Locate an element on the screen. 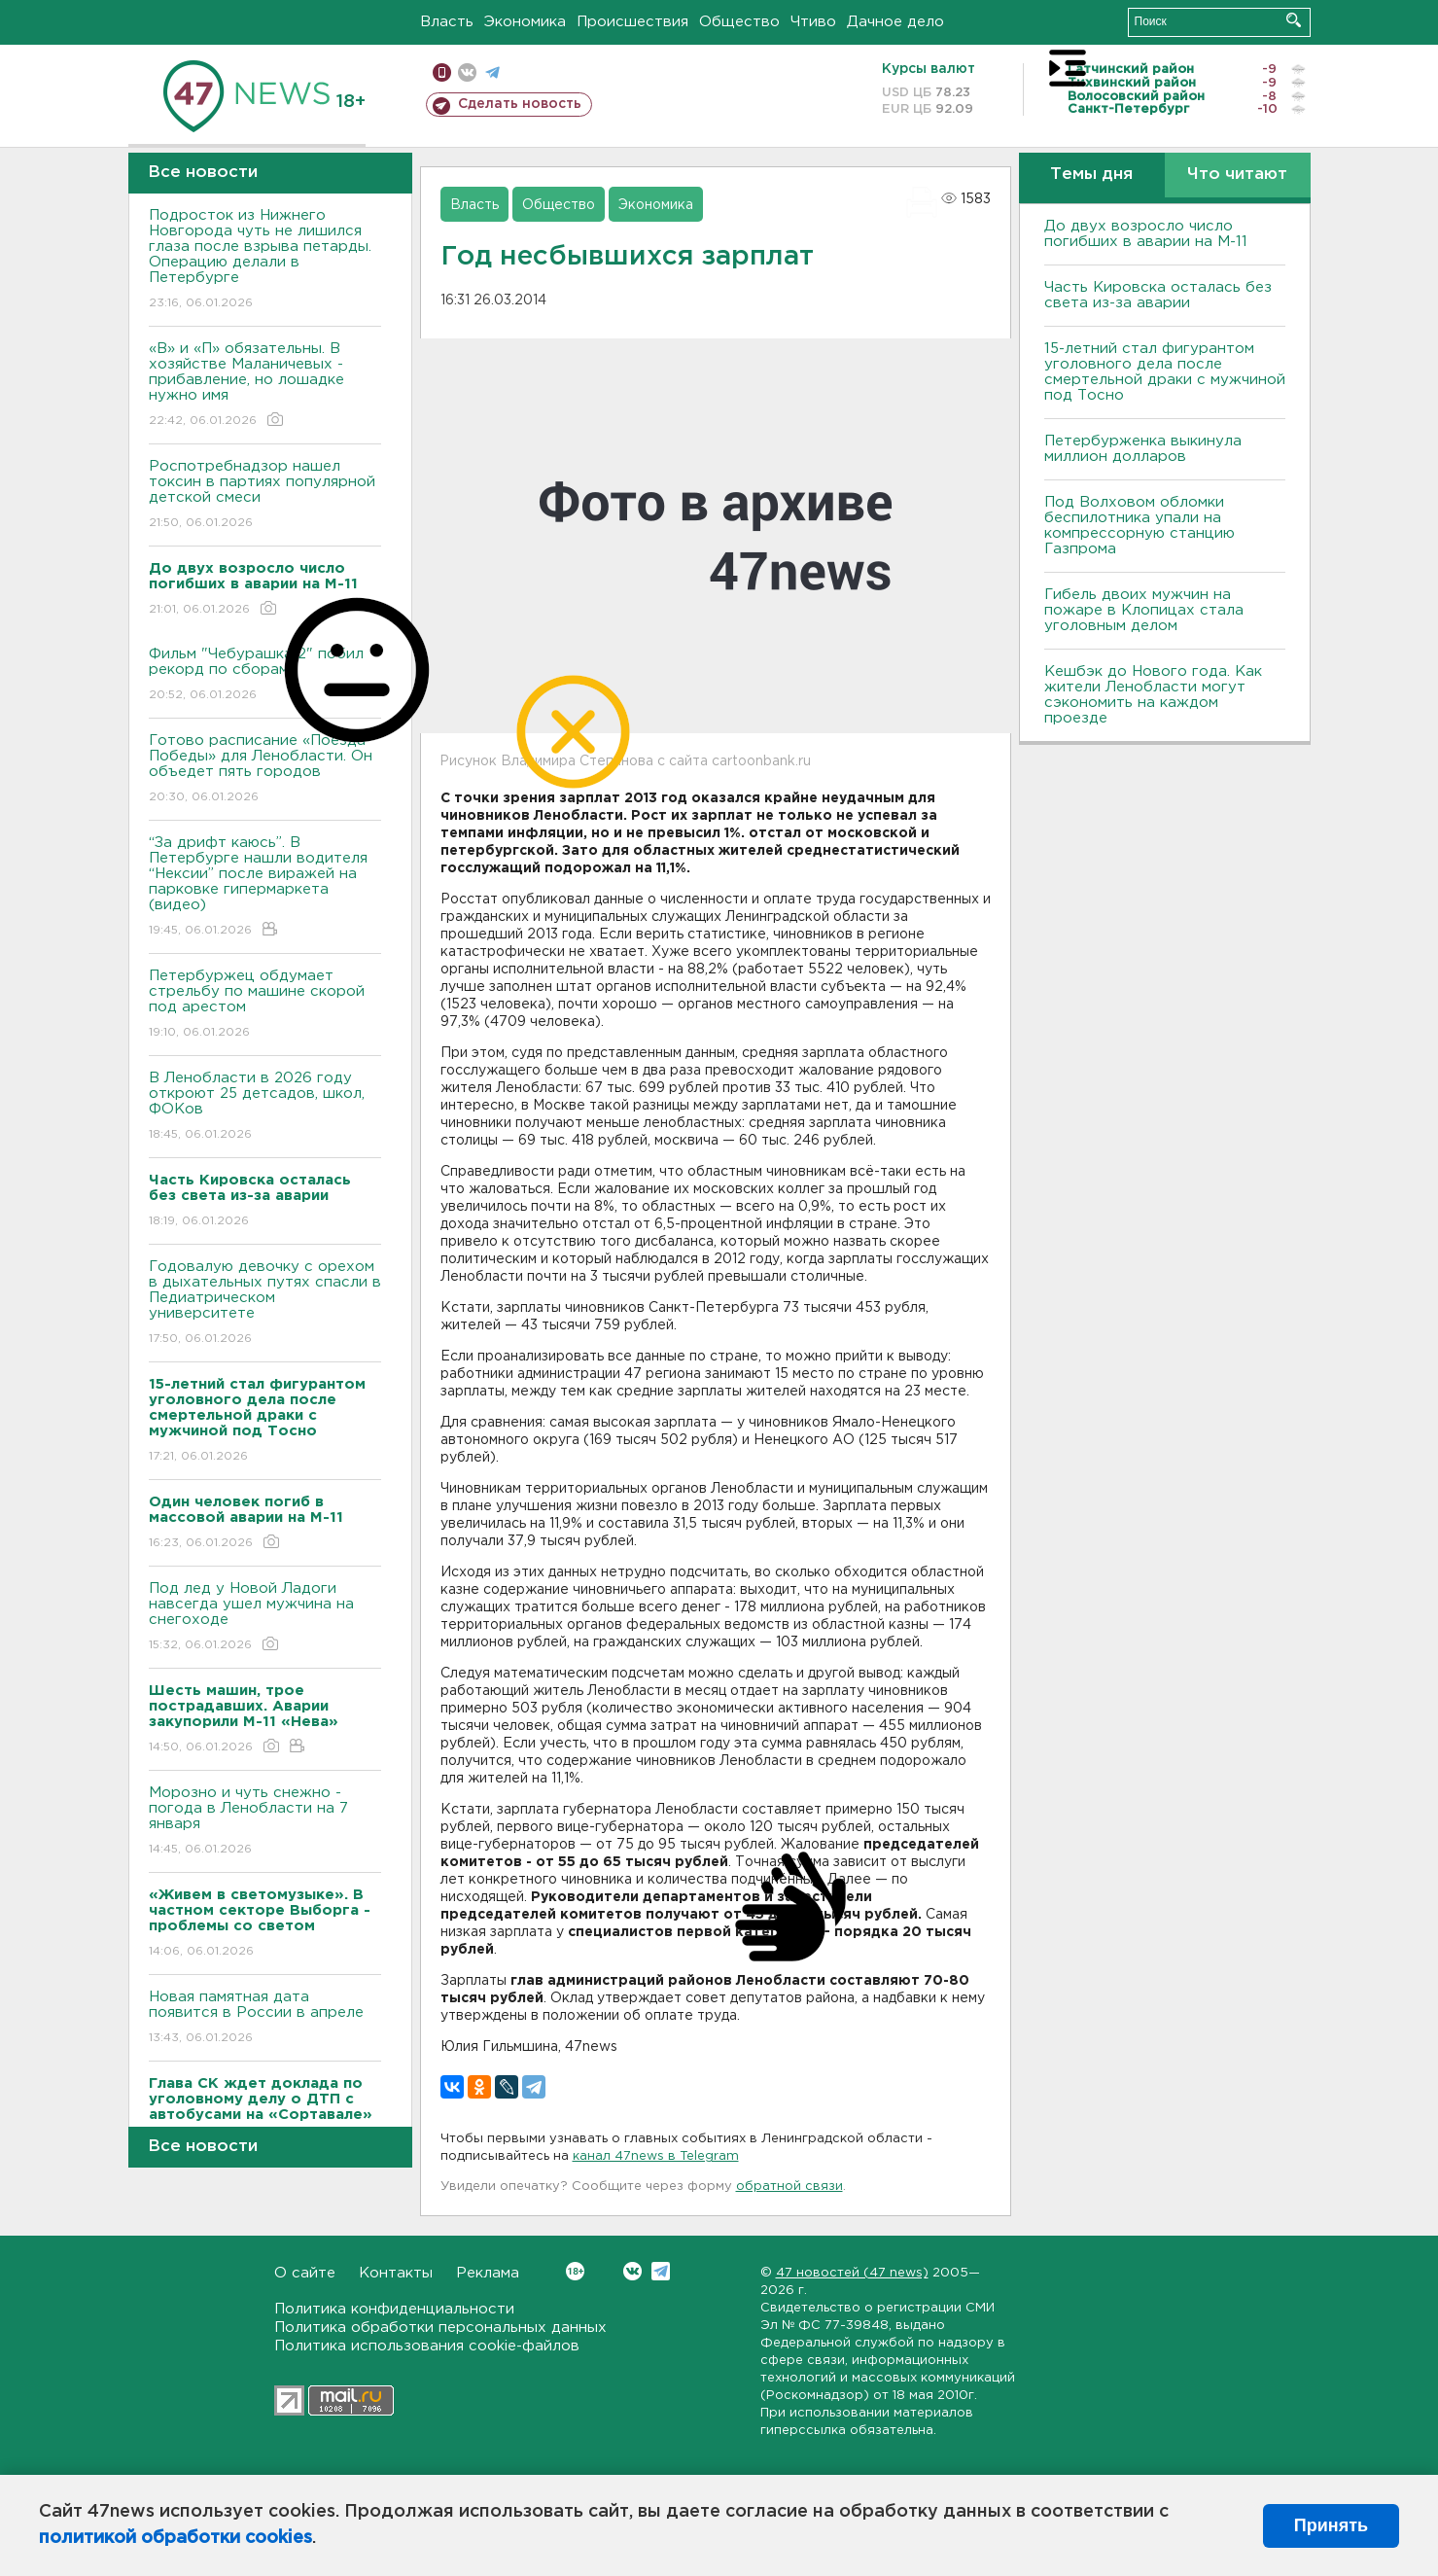 The image size is (1438, 2576). close or dismiss a dialog is located at coordinates (573, 731).